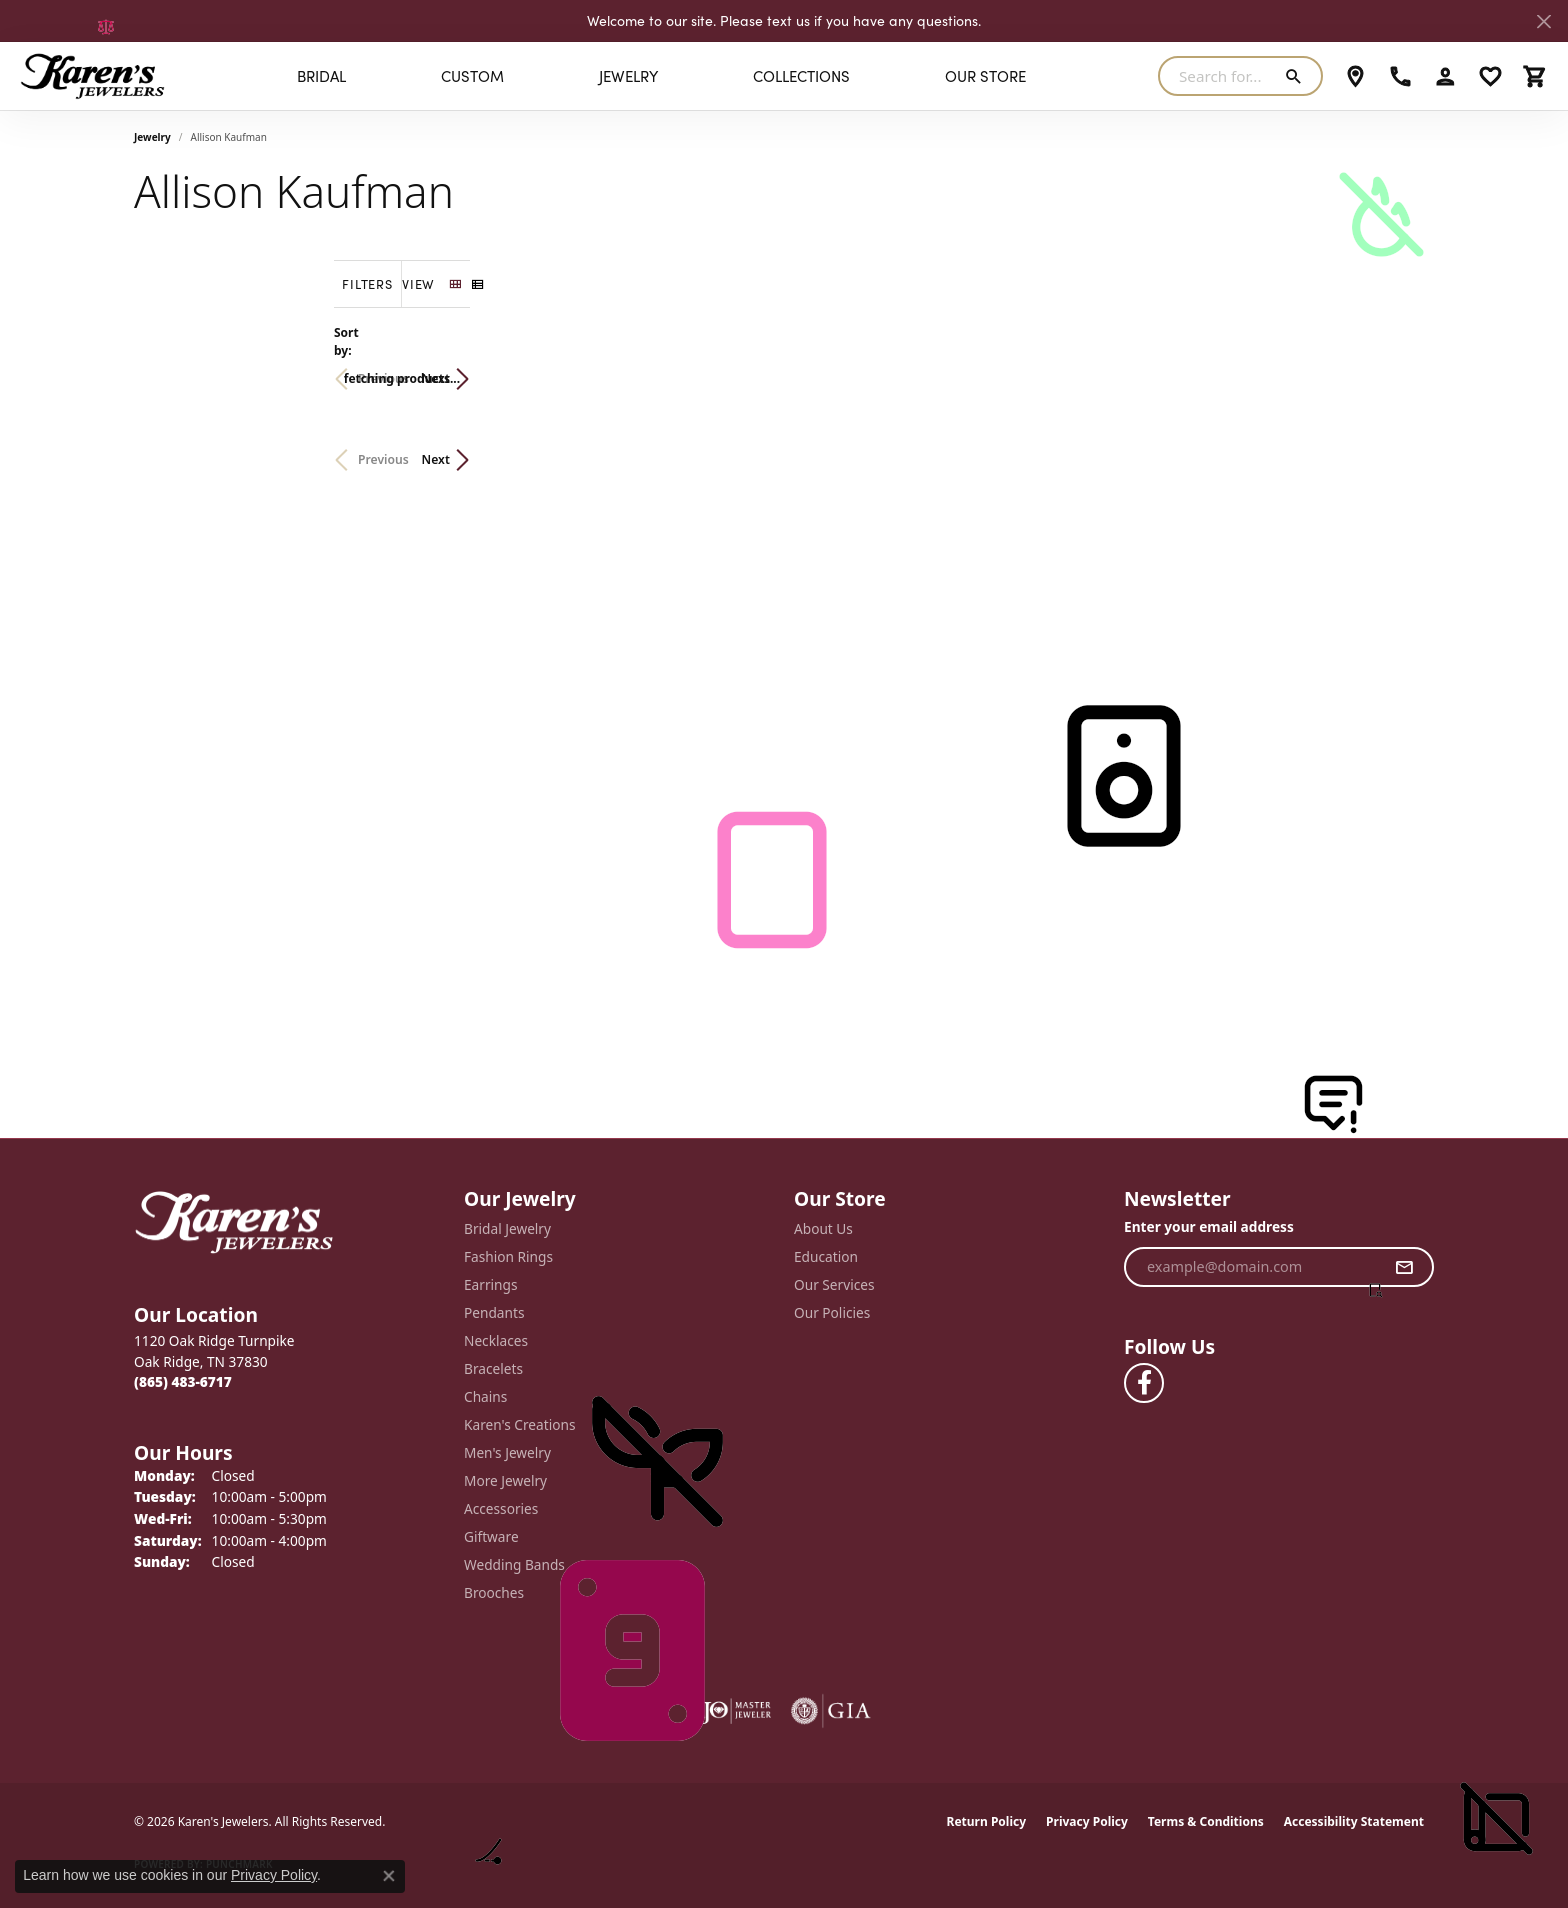 This screenshot has width=1568, height=1908. I want to click on search for a tablet device, so click(1375, 1290).